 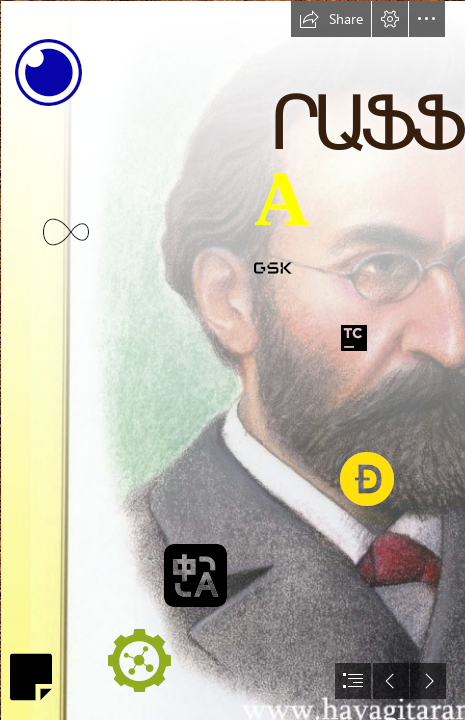 I want to click on open teamcity build server, so click(x=354, y=338).